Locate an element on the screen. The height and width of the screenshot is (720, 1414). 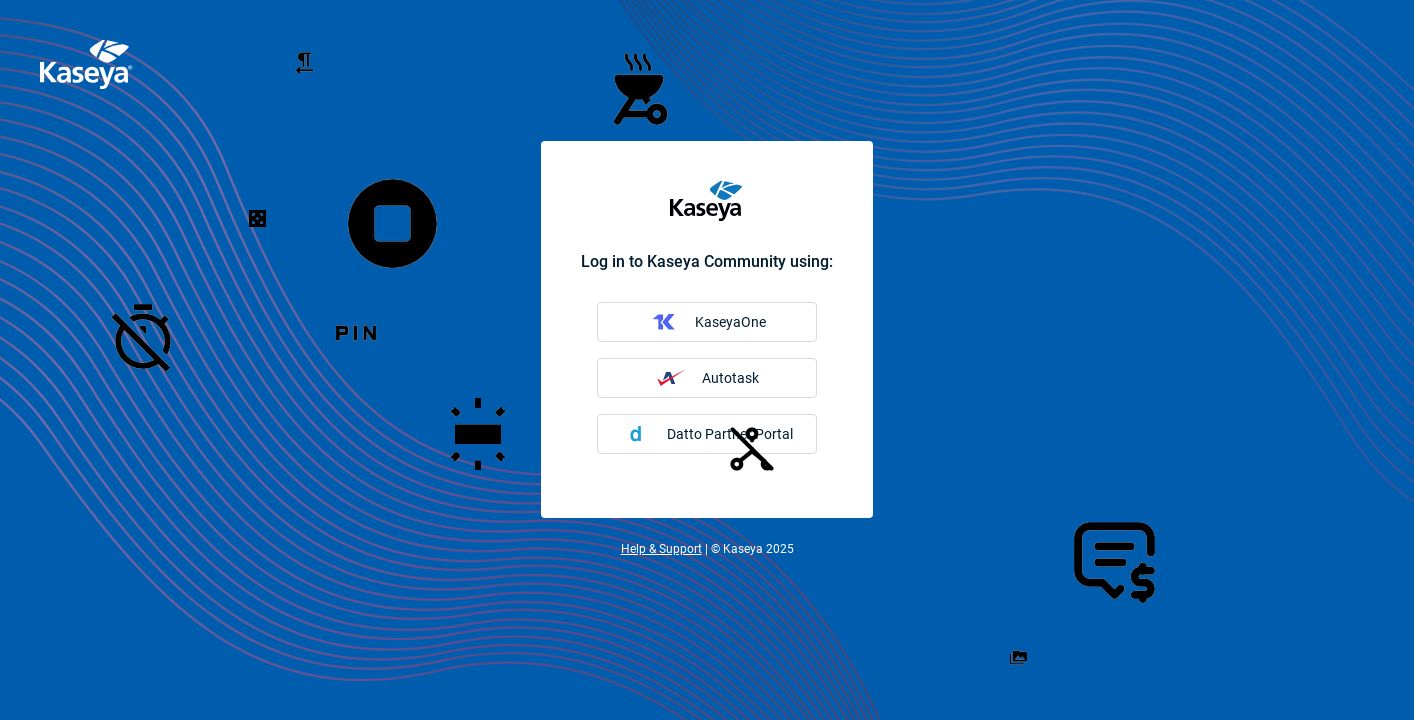
access outdoor grilling or barbecue features is located at coordinates (639, 89).